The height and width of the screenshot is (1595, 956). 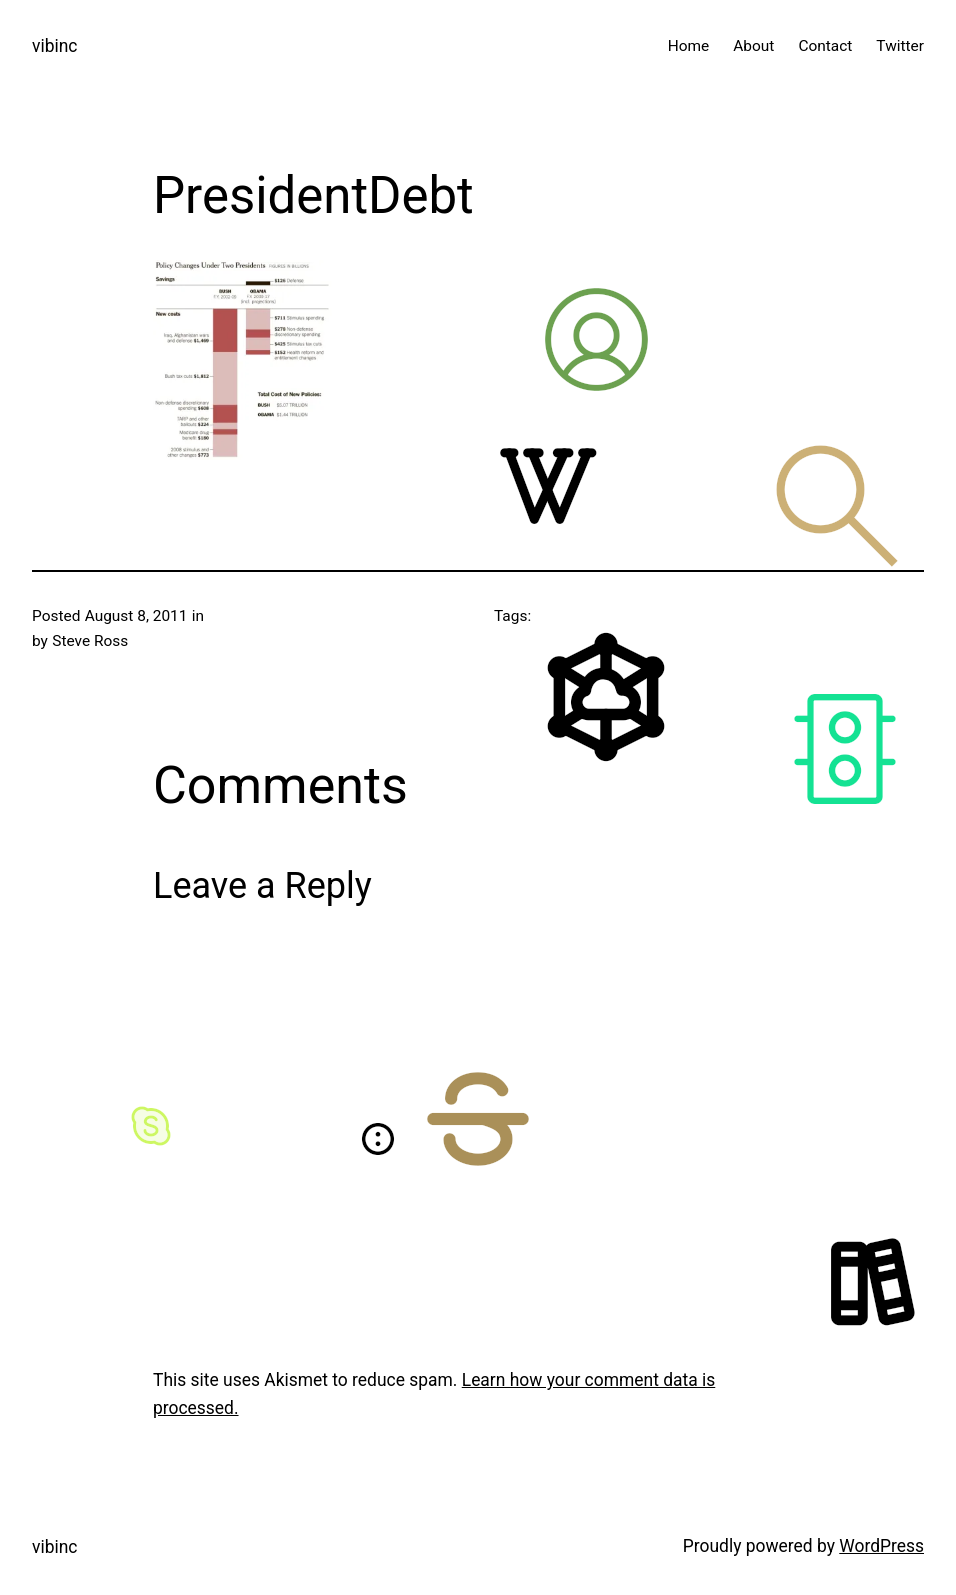 I want to click on access your library or book collection, so click(x=869, y=1283).